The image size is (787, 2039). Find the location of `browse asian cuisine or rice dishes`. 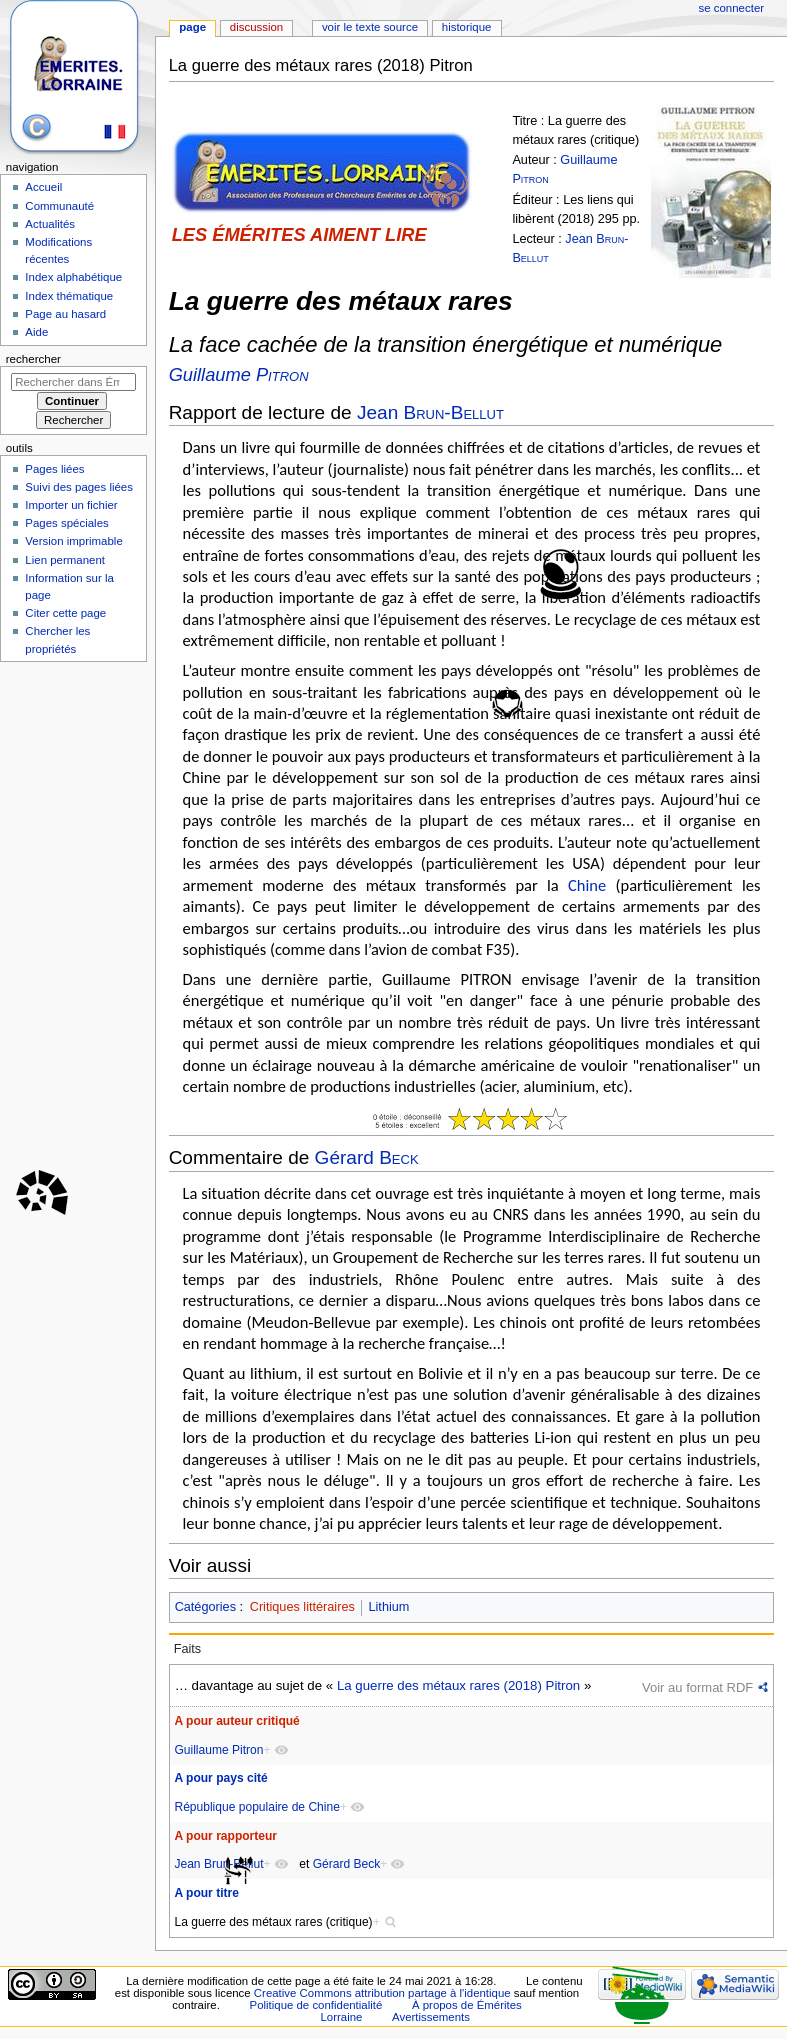

browse asian cuisine or rice dishes is located at coordinates (642, 1995).